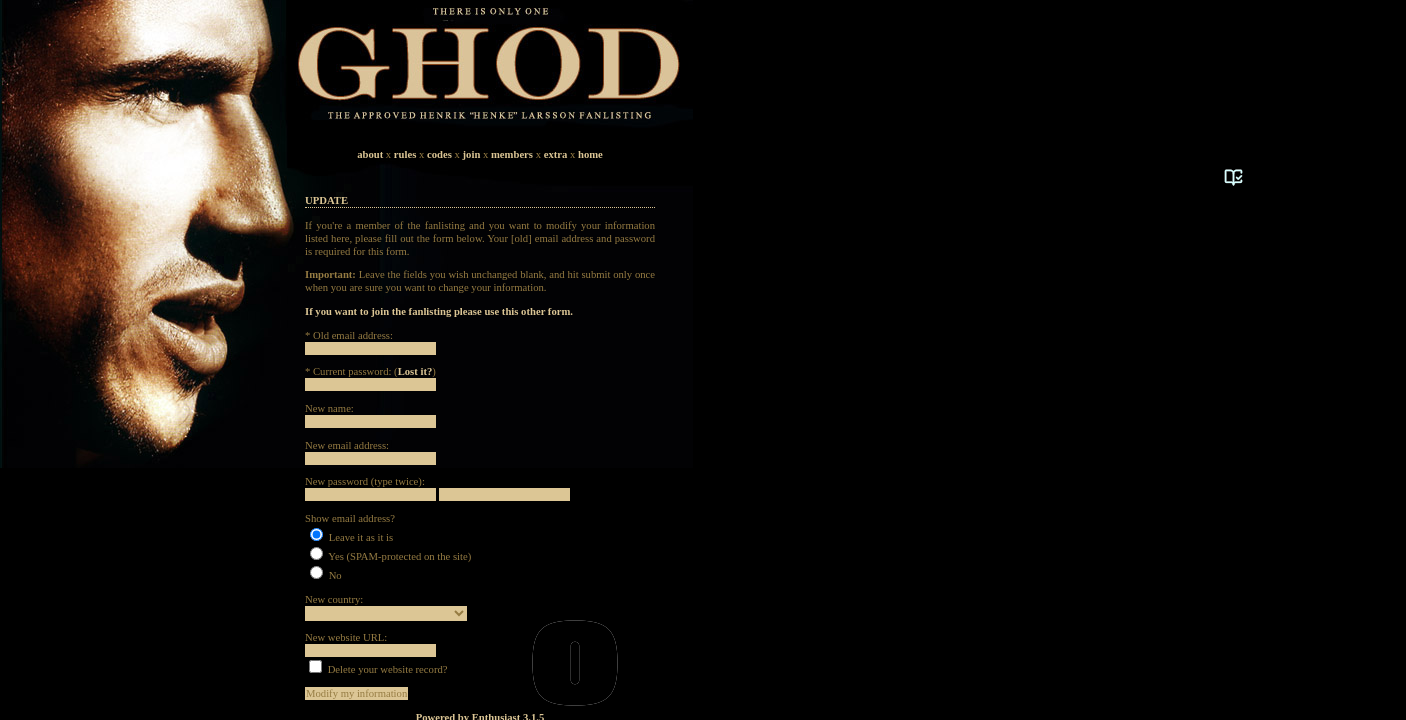  Describe the element at coordinates (575, 663) in the screenshot. I see `view more information` at that location.